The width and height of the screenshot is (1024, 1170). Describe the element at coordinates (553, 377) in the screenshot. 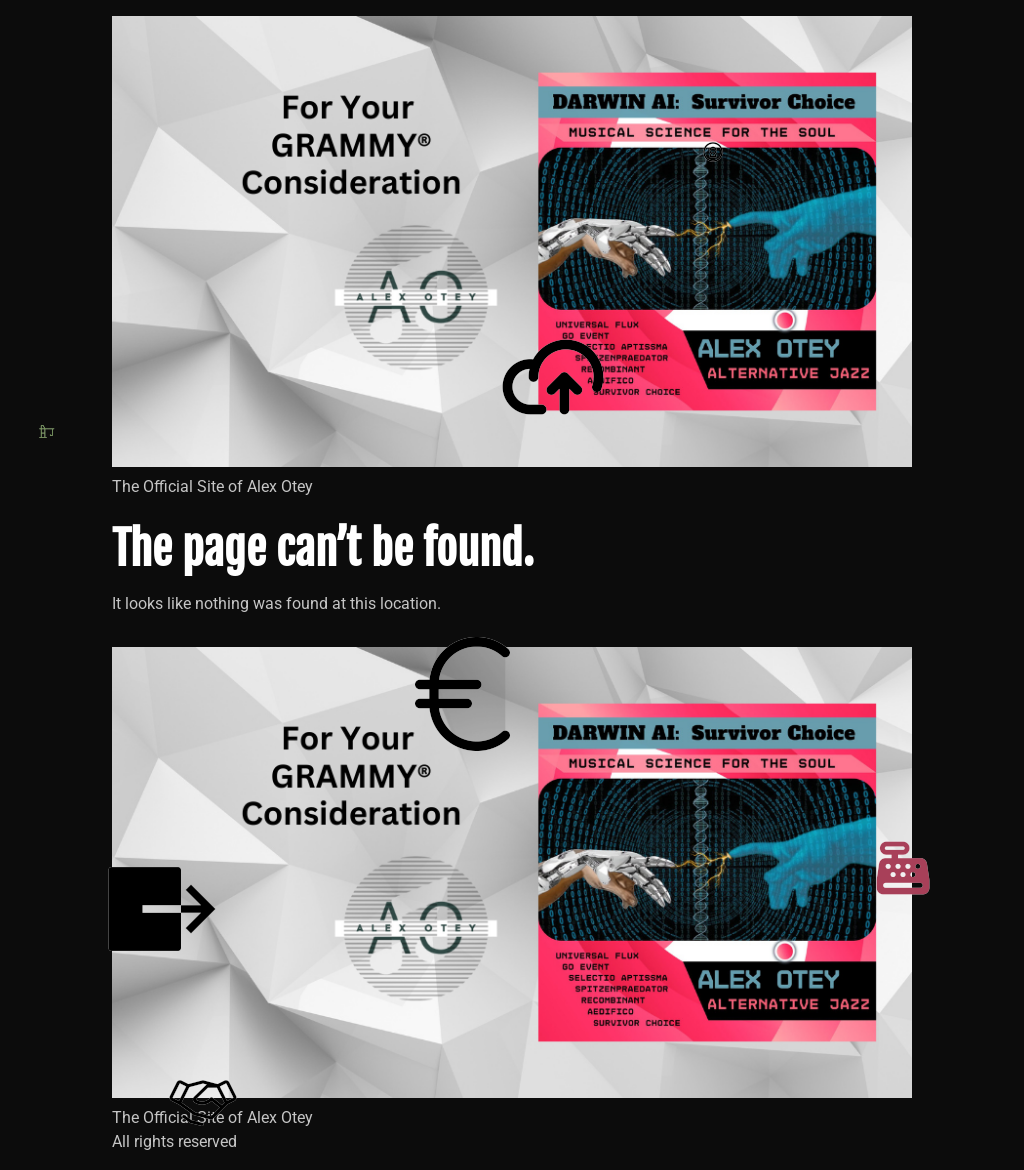

I see `upload file to cloud storage` at that location.